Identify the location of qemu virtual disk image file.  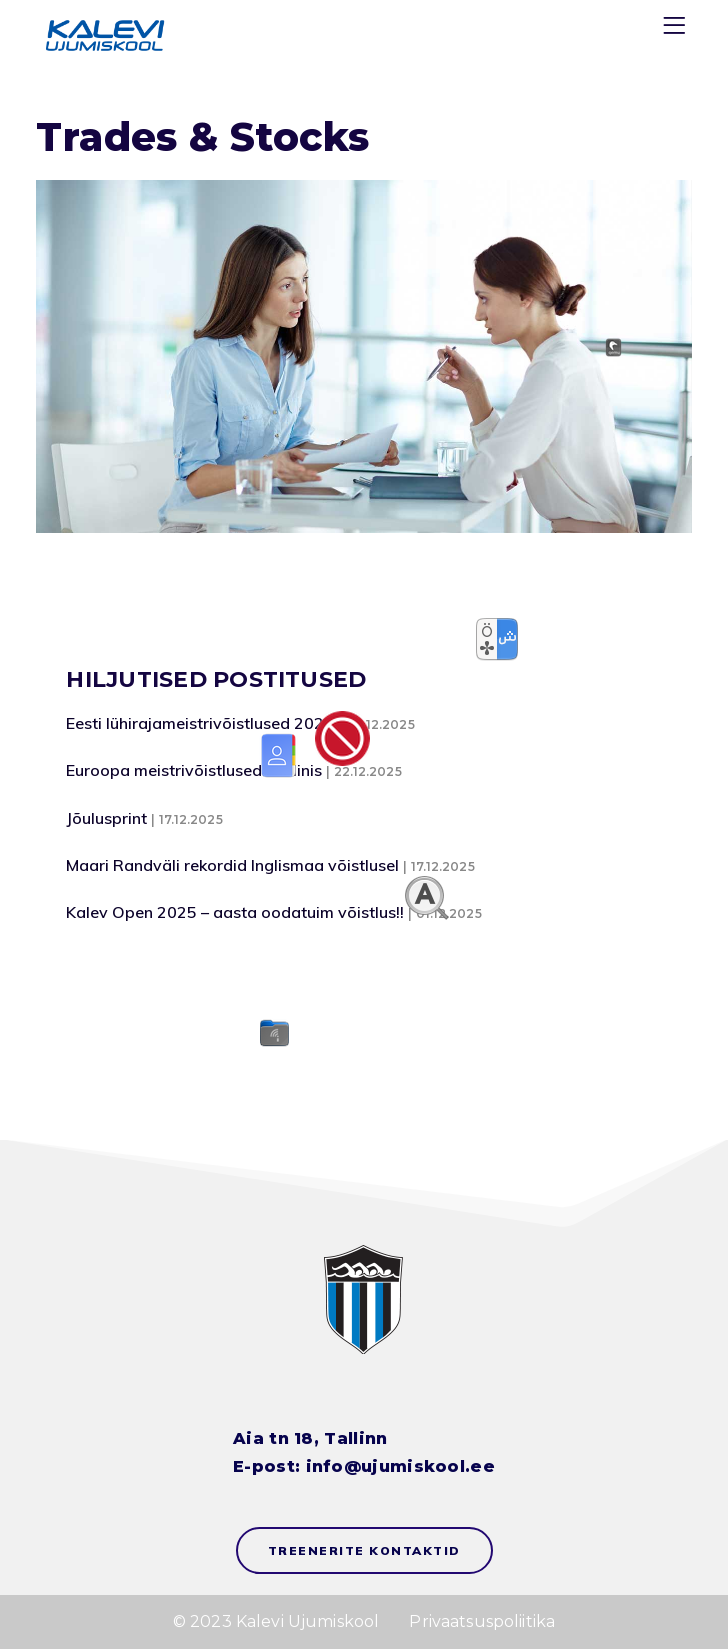
(613, 347).